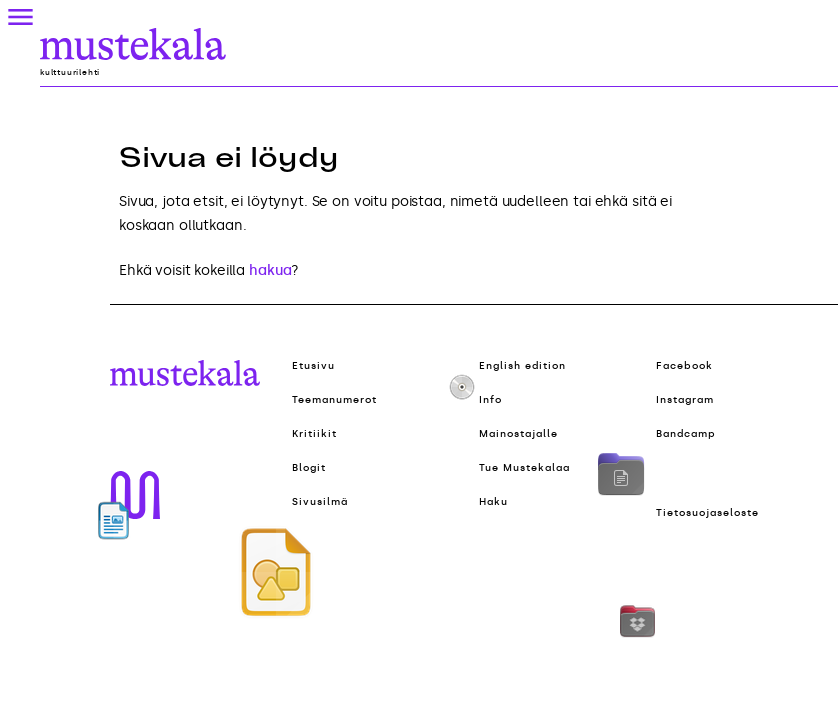 This screenshot has width=838, height=720. What do you see at coordinates (637, 620) in the screenshot?
I see `open your dropbox folder` at bounding box center [637, 620].